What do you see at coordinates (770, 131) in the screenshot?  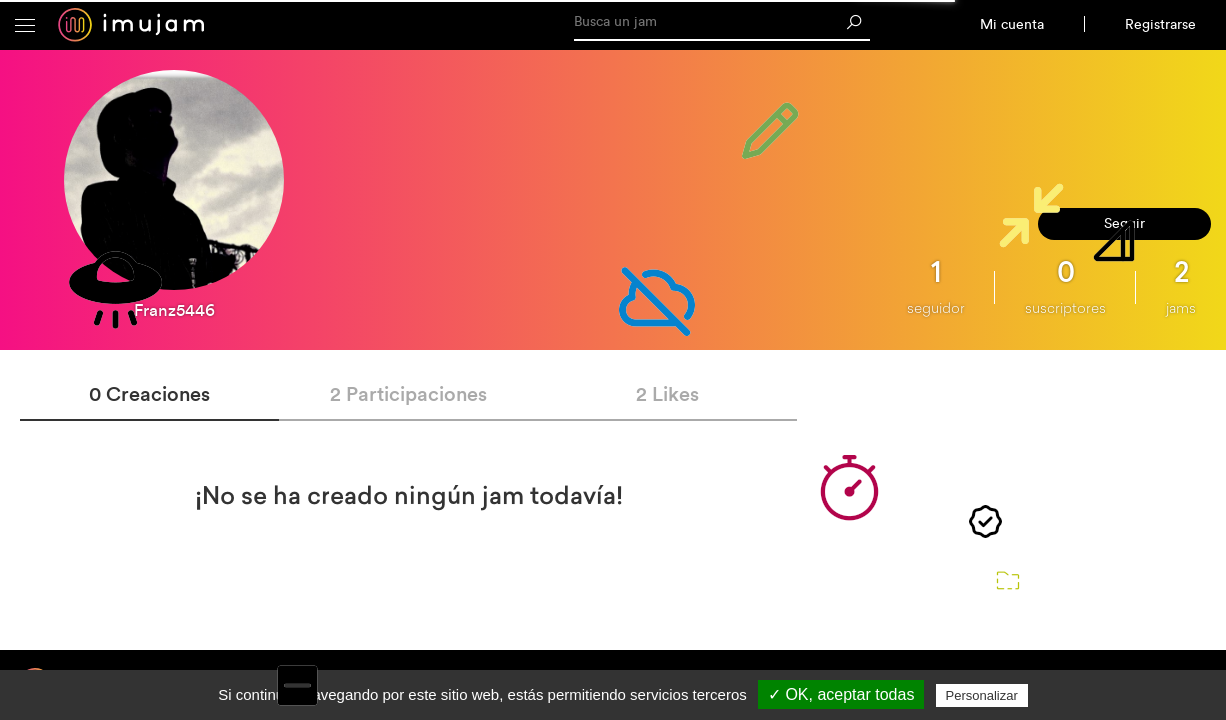 I see `edit content or settings` at bounding box center [770, 131].